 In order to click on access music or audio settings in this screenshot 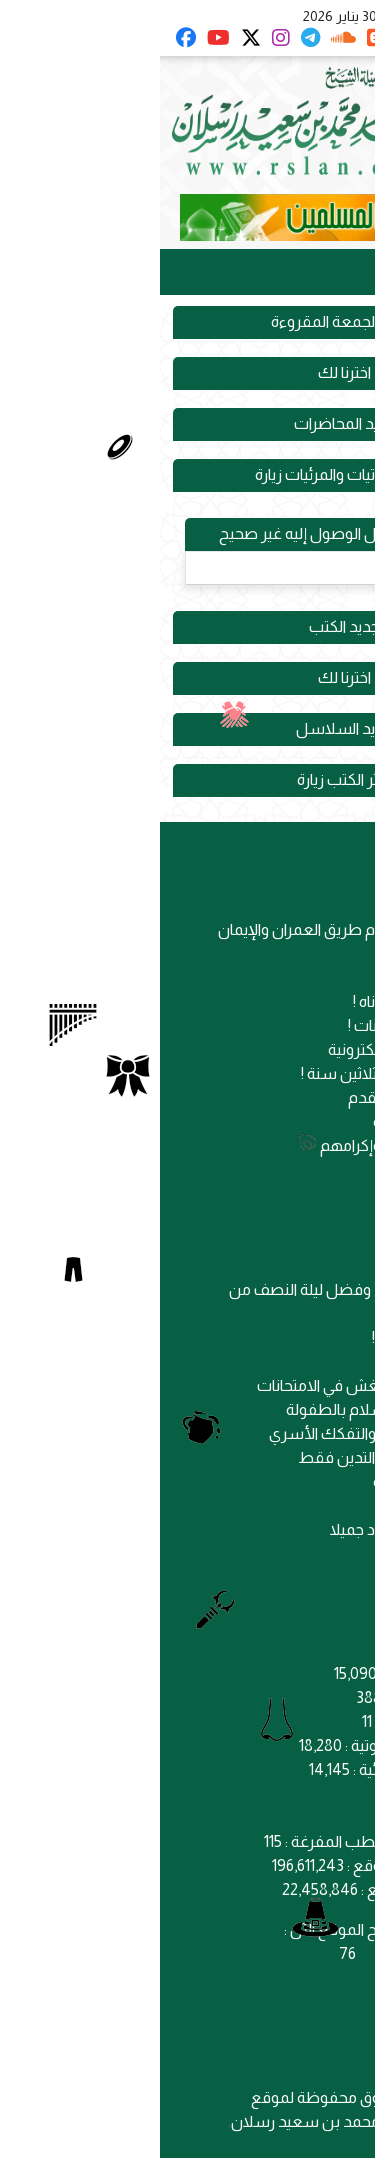, I will do `click(73, 1025)`.